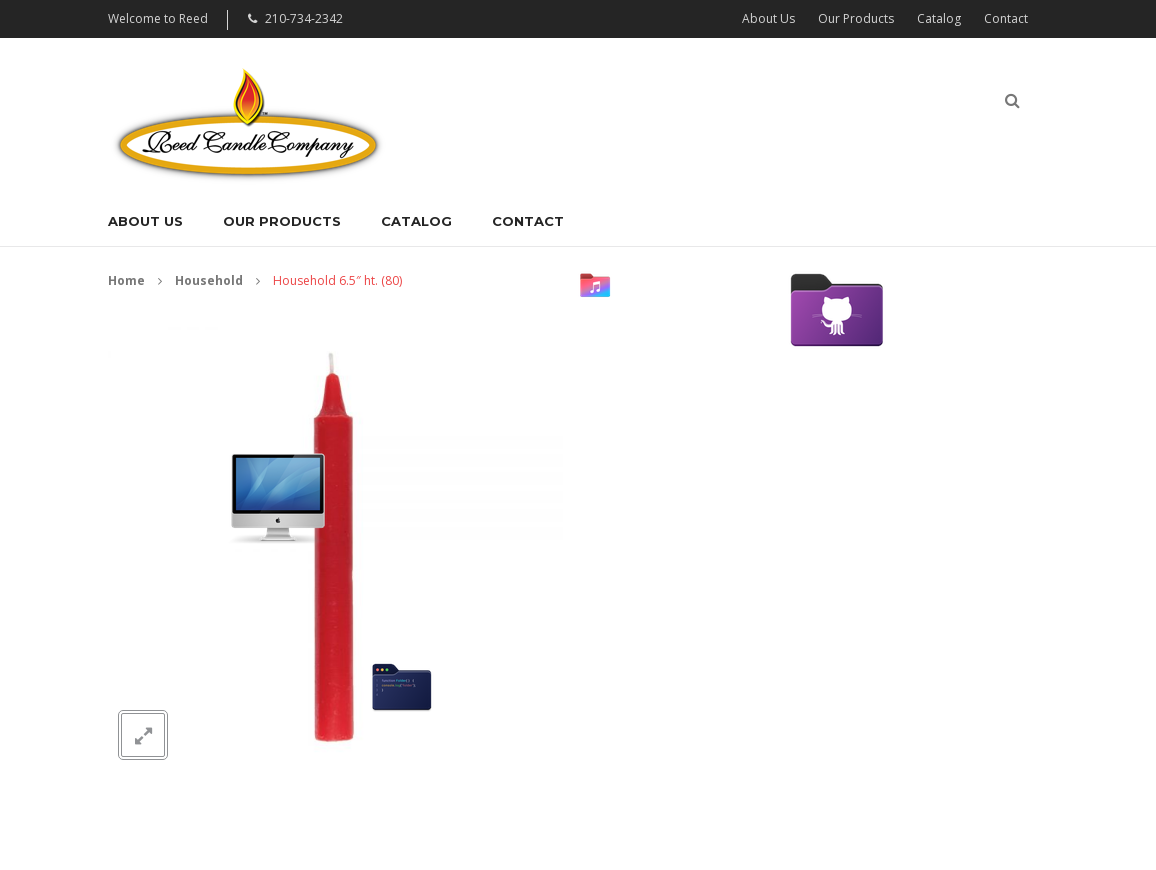 This screenshot has height=870, width=1156. I want to click on open github repository folder, so click(836, 312).